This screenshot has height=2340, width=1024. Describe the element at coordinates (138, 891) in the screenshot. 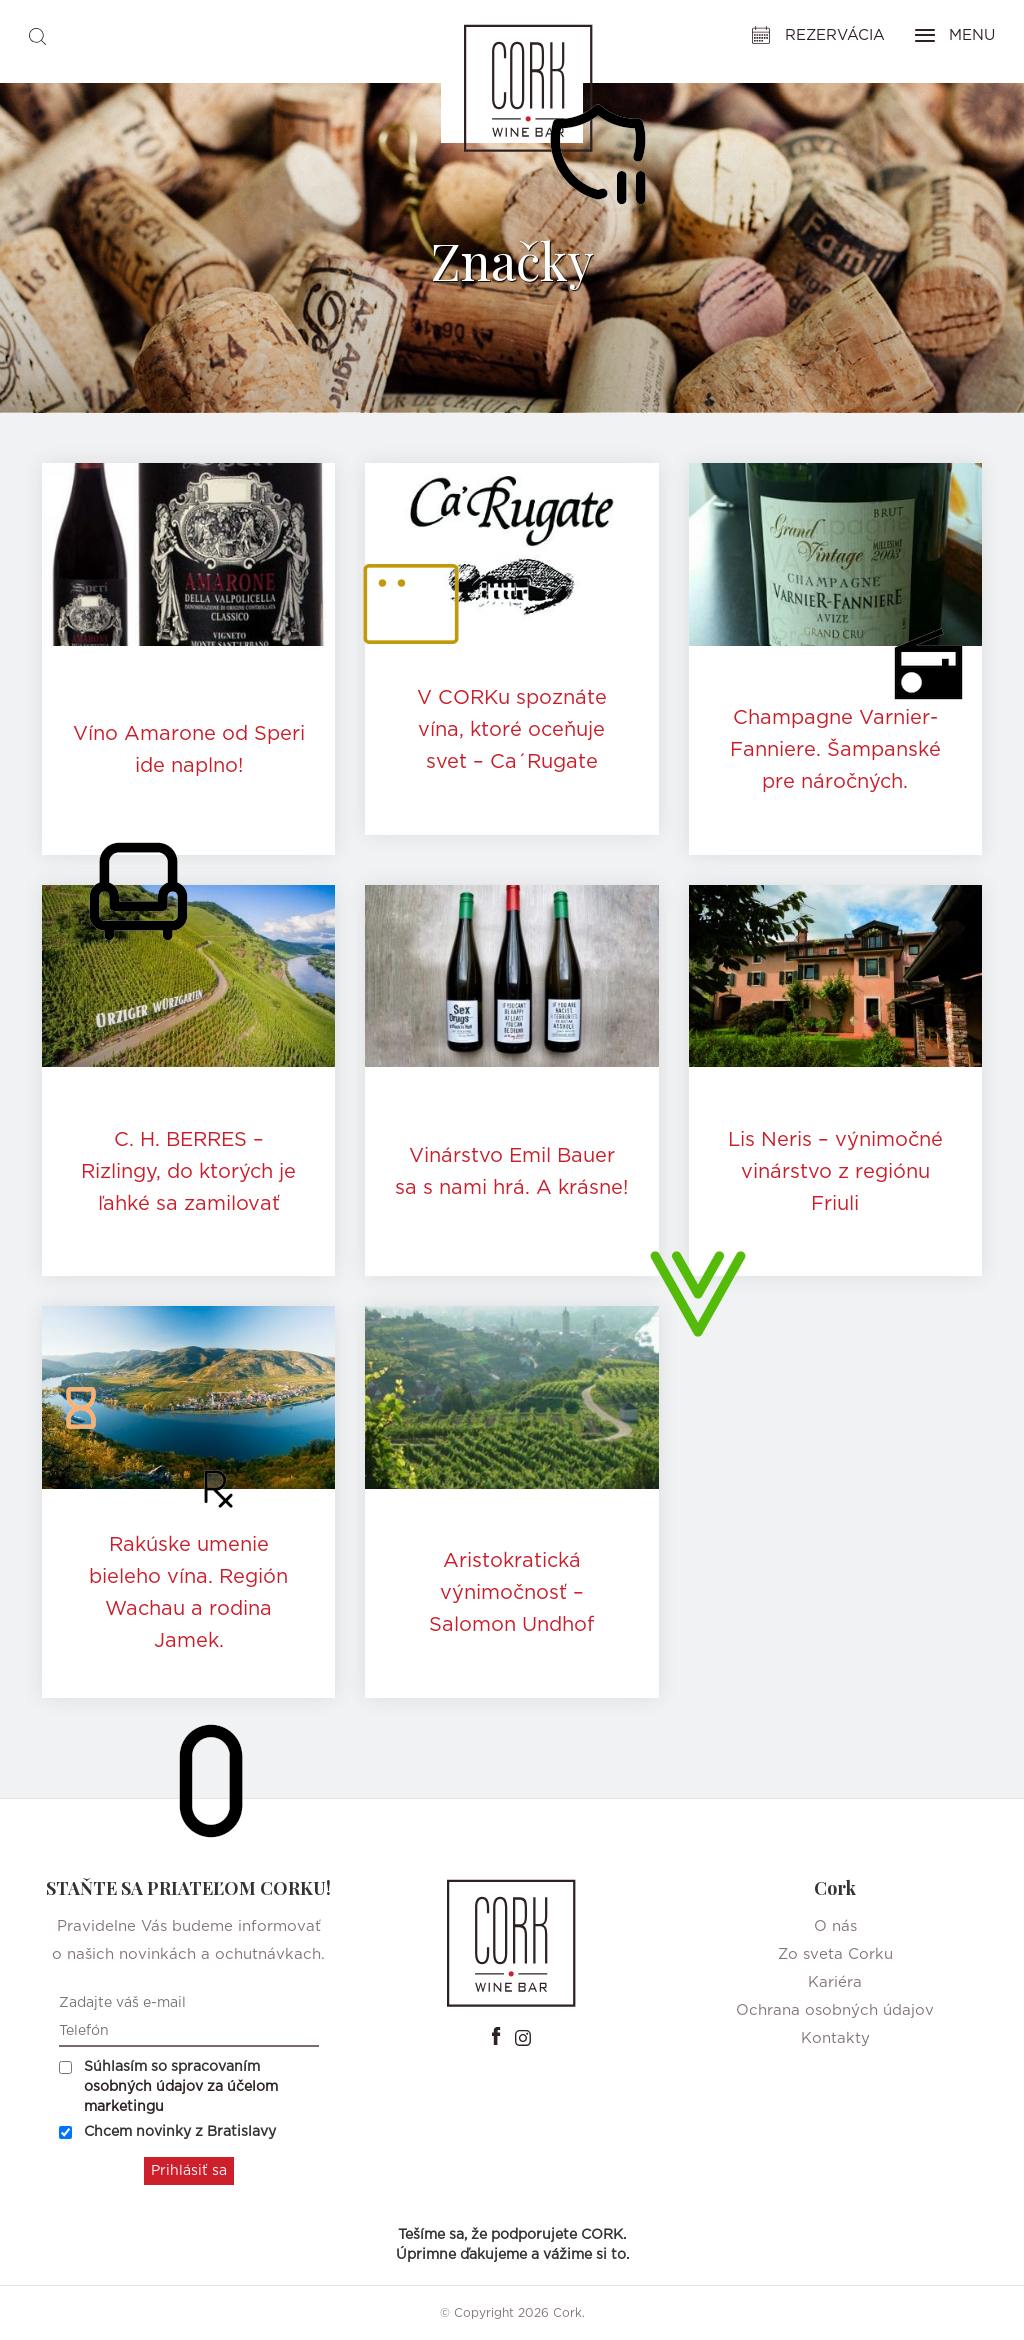

I see `browse furniture or home decor items` at that location.